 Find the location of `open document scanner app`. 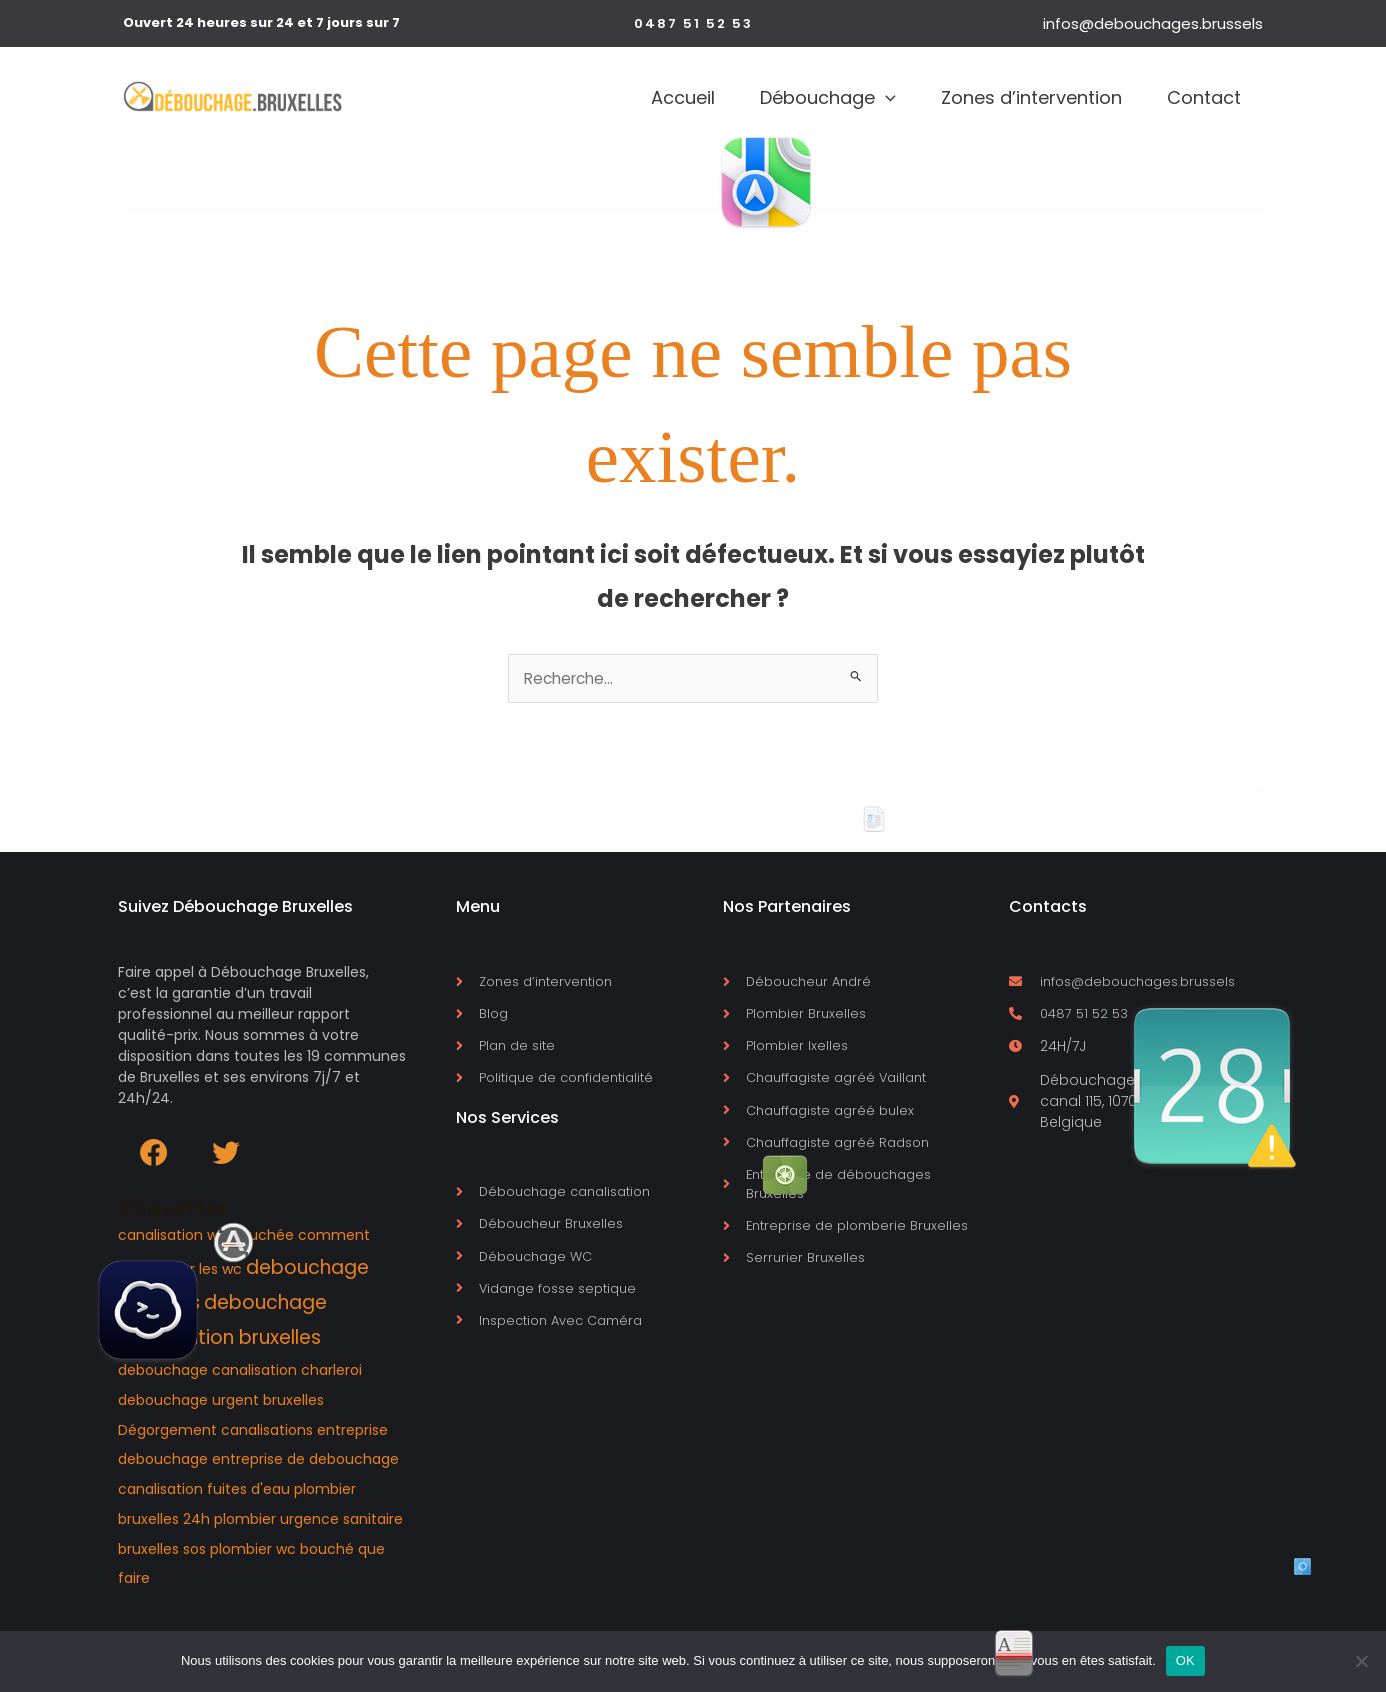

open document scanner app is located at coordinates (1014, 1653).